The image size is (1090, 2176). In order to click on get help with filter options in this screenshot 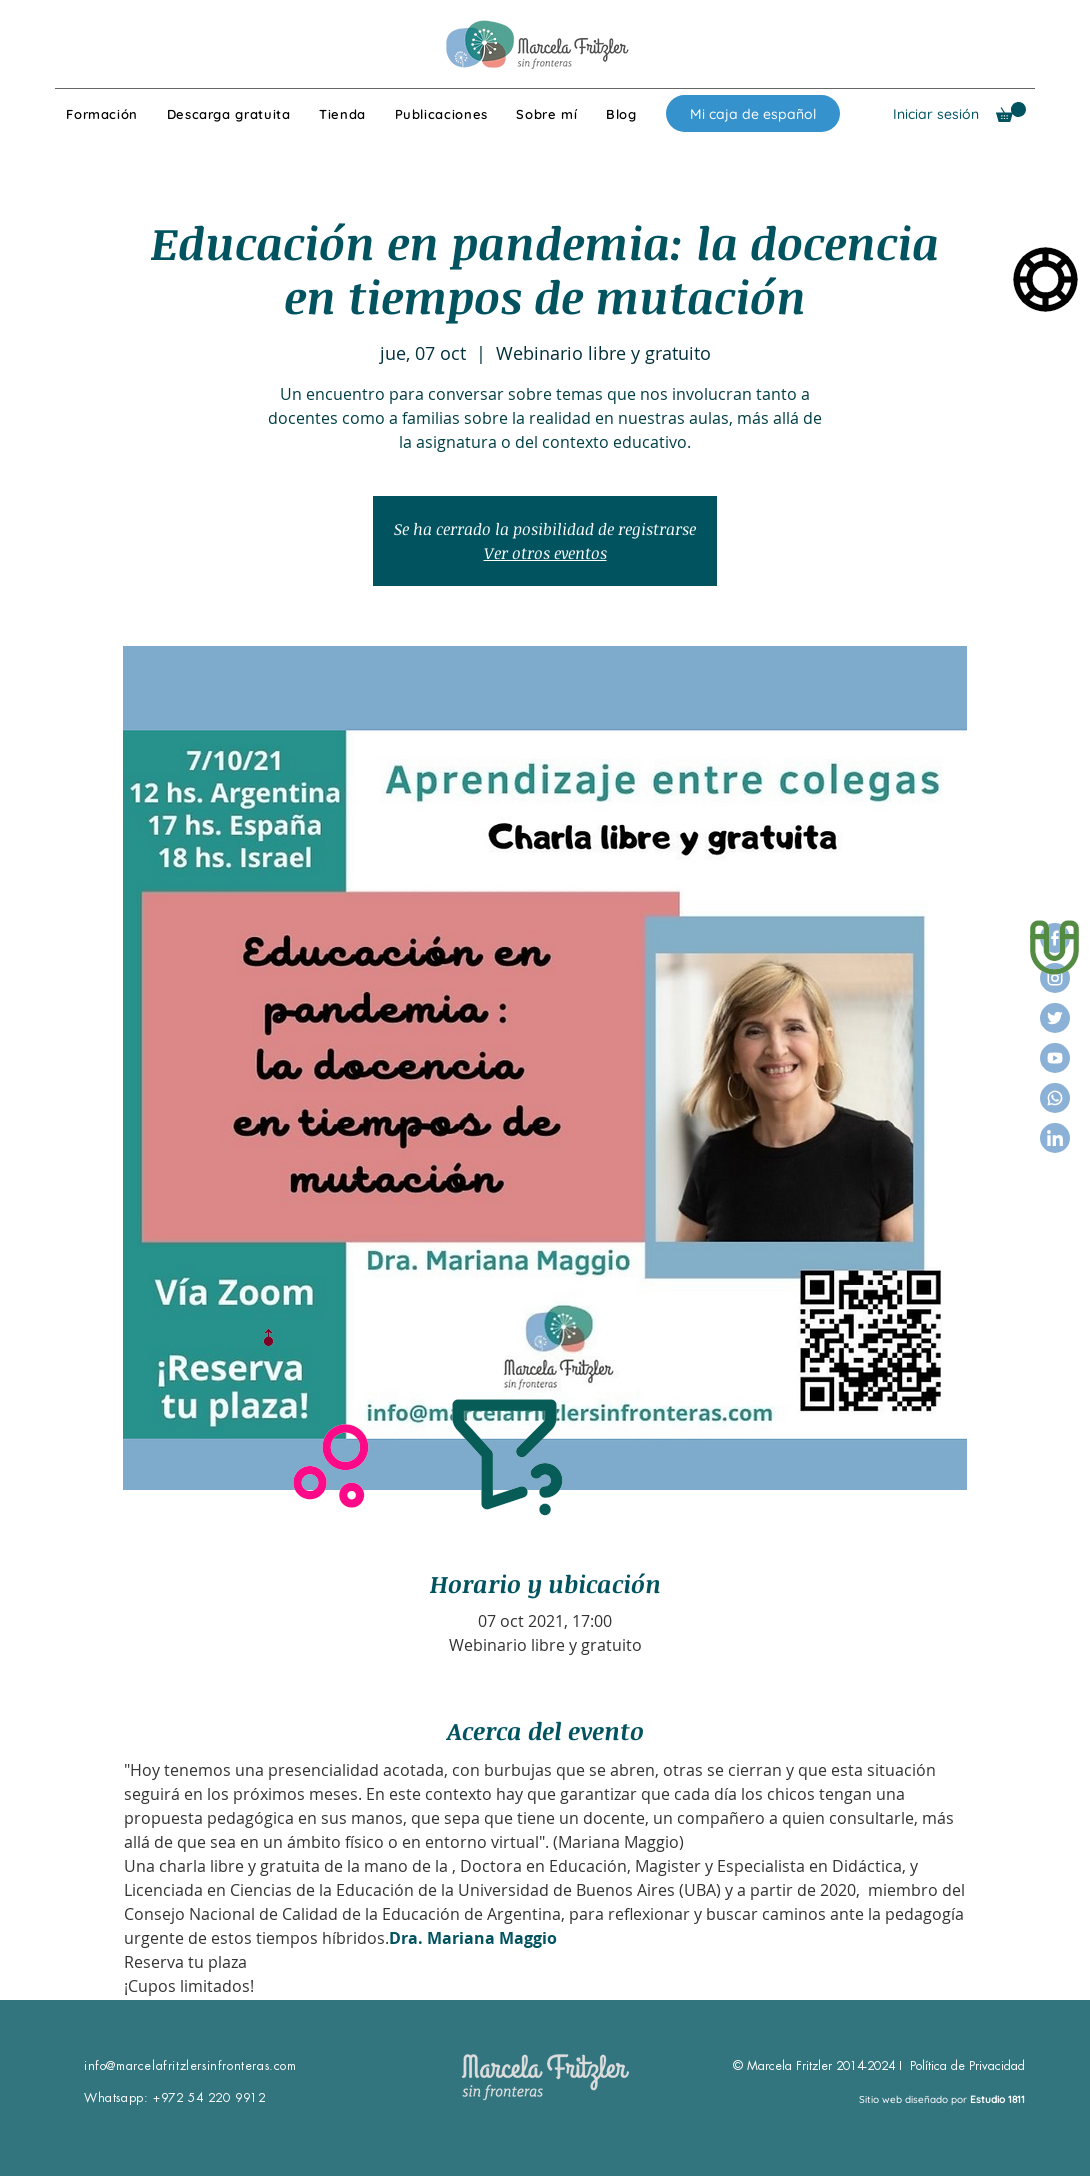, I will do `click(504, 1451)`.